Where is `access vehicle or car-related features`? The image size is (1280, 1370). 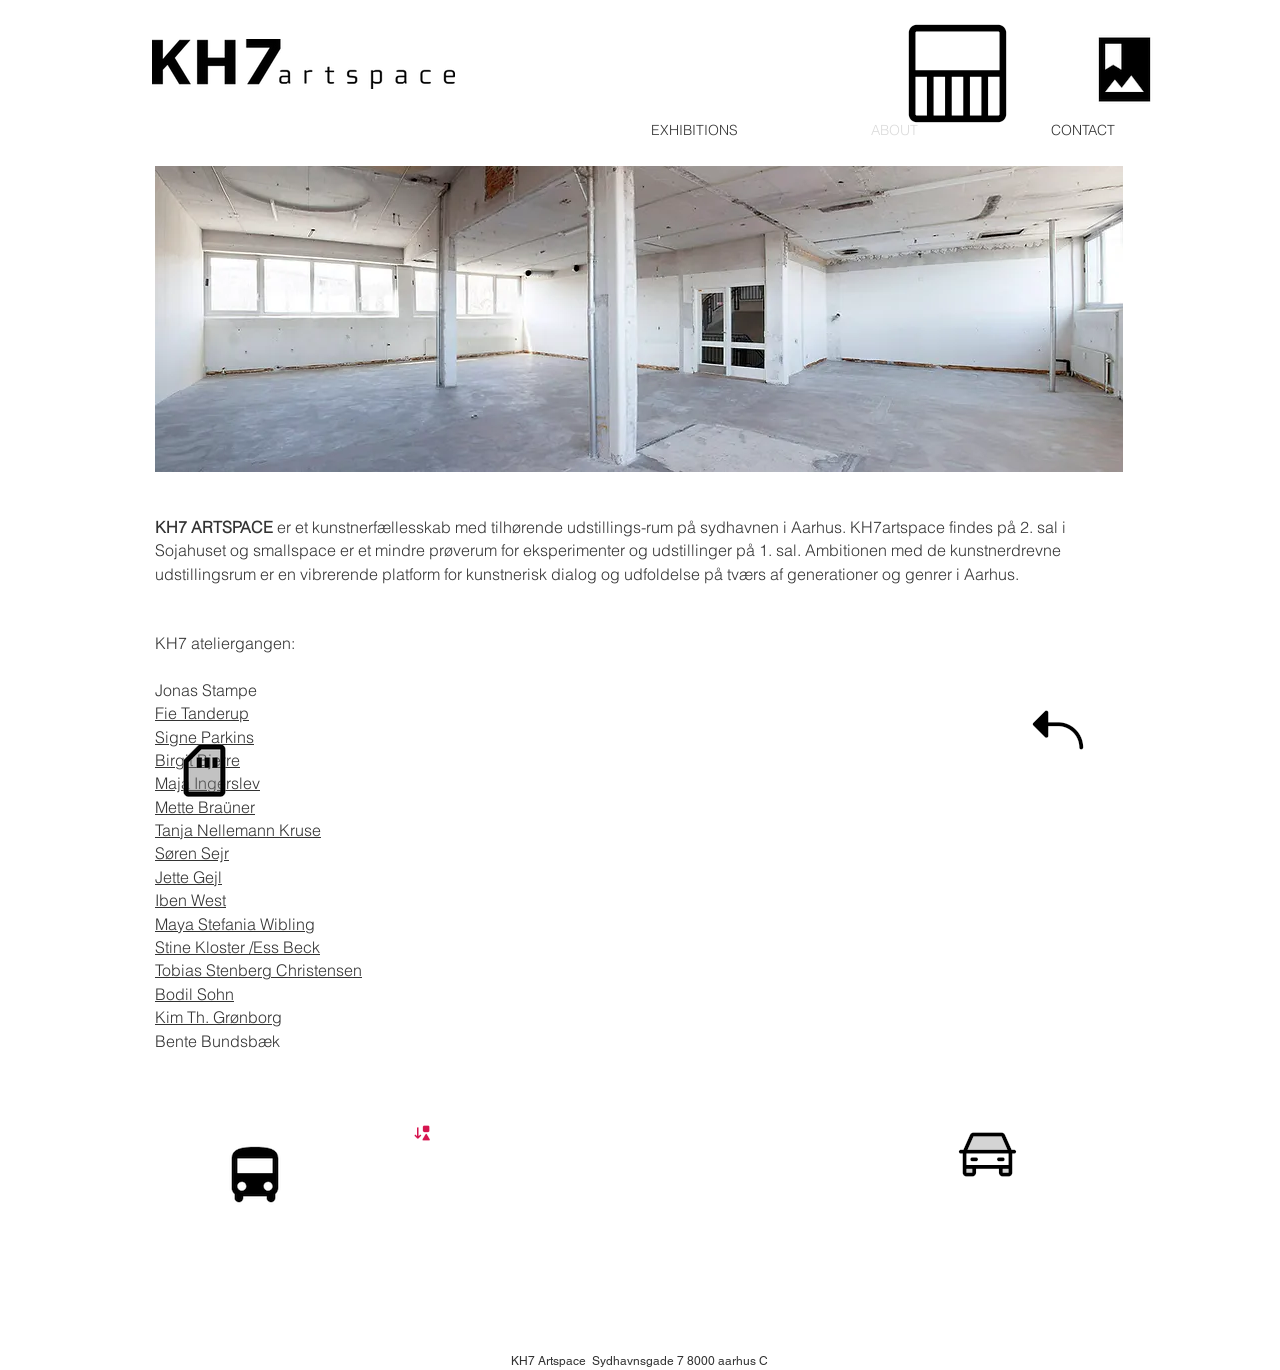
access vehicle or car-related features is located at coordinates (987, 1155).